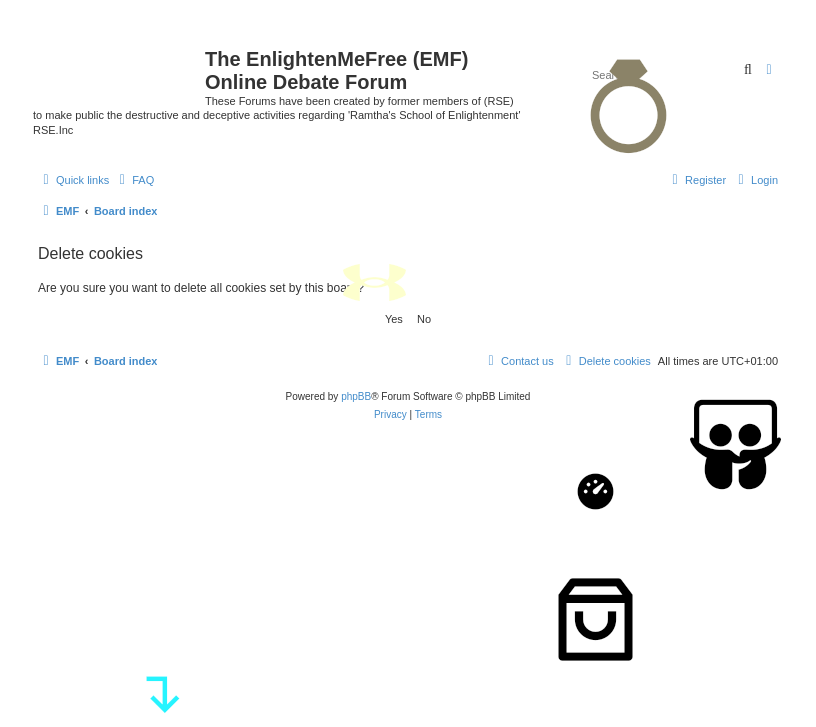 Image resolution: width=816 pixels, height=727 pixels. Describe the element at coordinates (628, 108) in the screenshot. I see `access jewelry or accessories category` at that location.